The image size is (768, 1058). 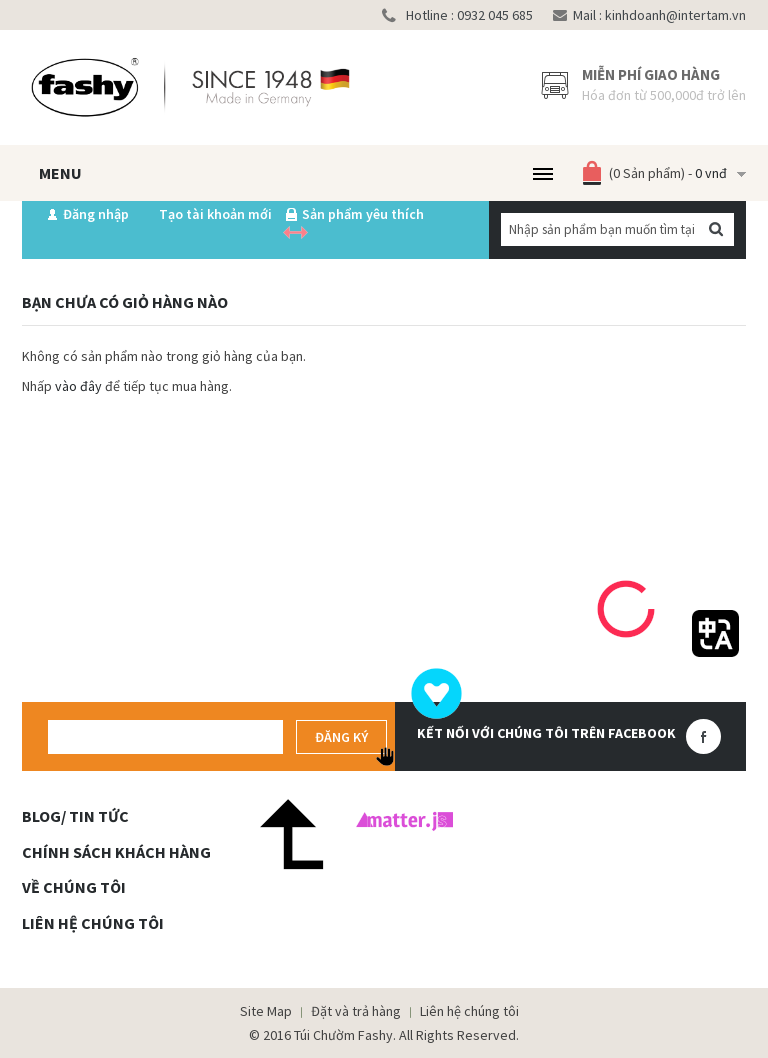 I want to click on go back and up to previous level, so click(x=292, y=838).